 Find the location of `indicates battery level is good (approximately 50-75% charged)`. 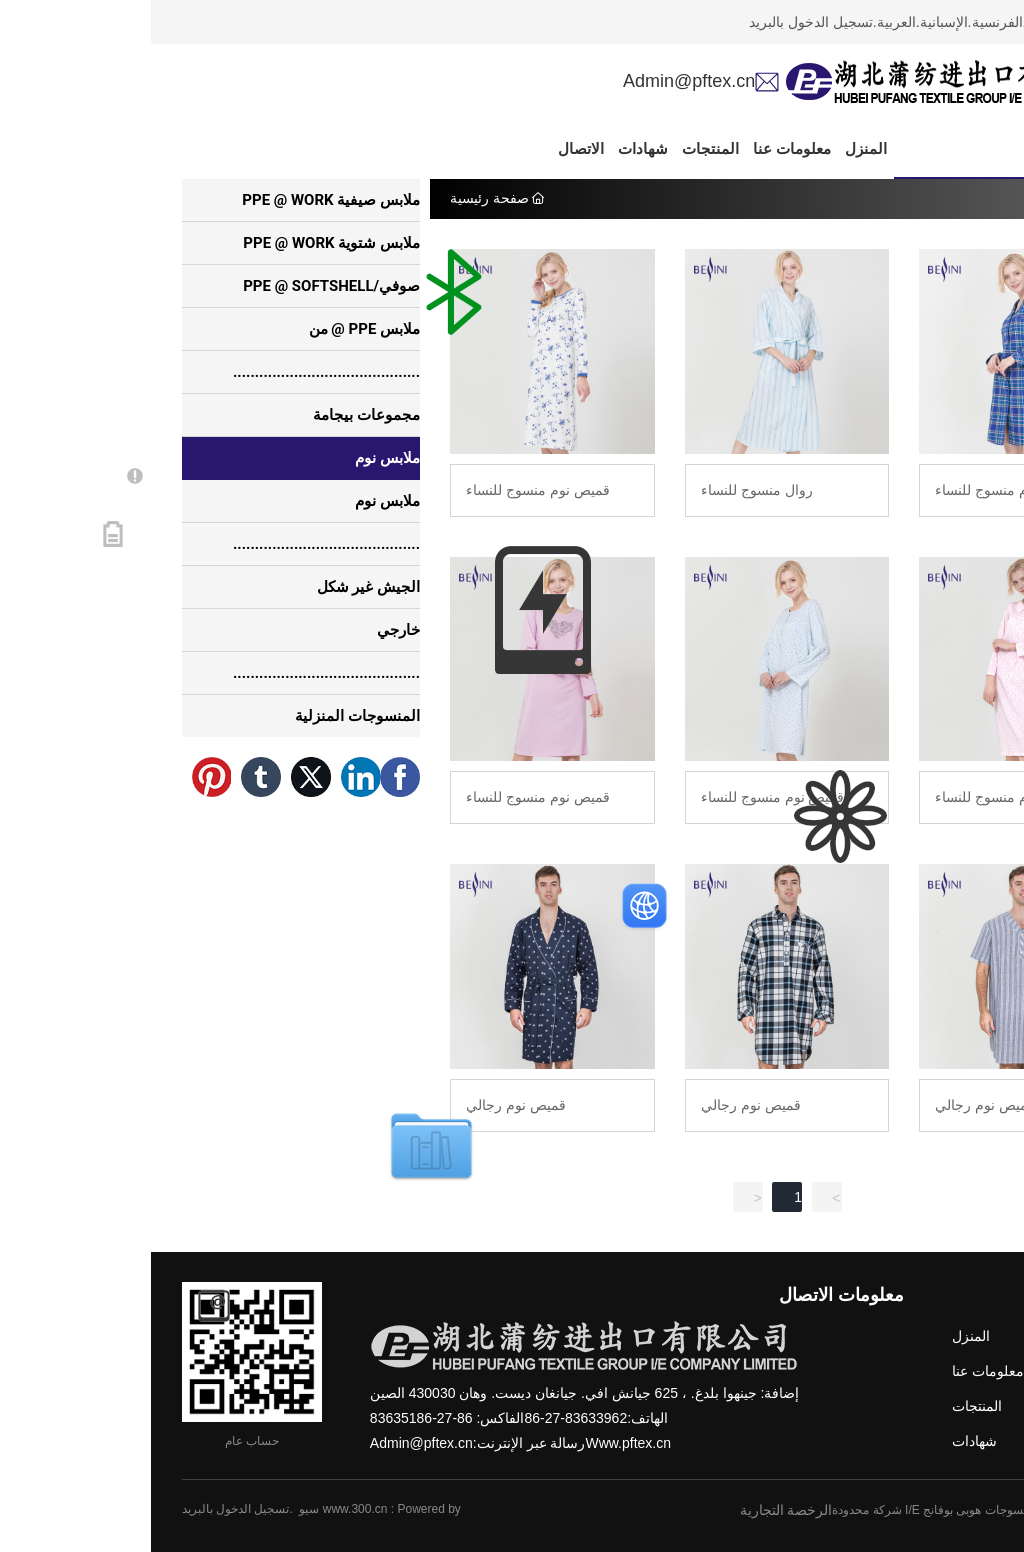

indicates battery level is good (approximately 50-75% charged) is located at coordinates (113, 534).